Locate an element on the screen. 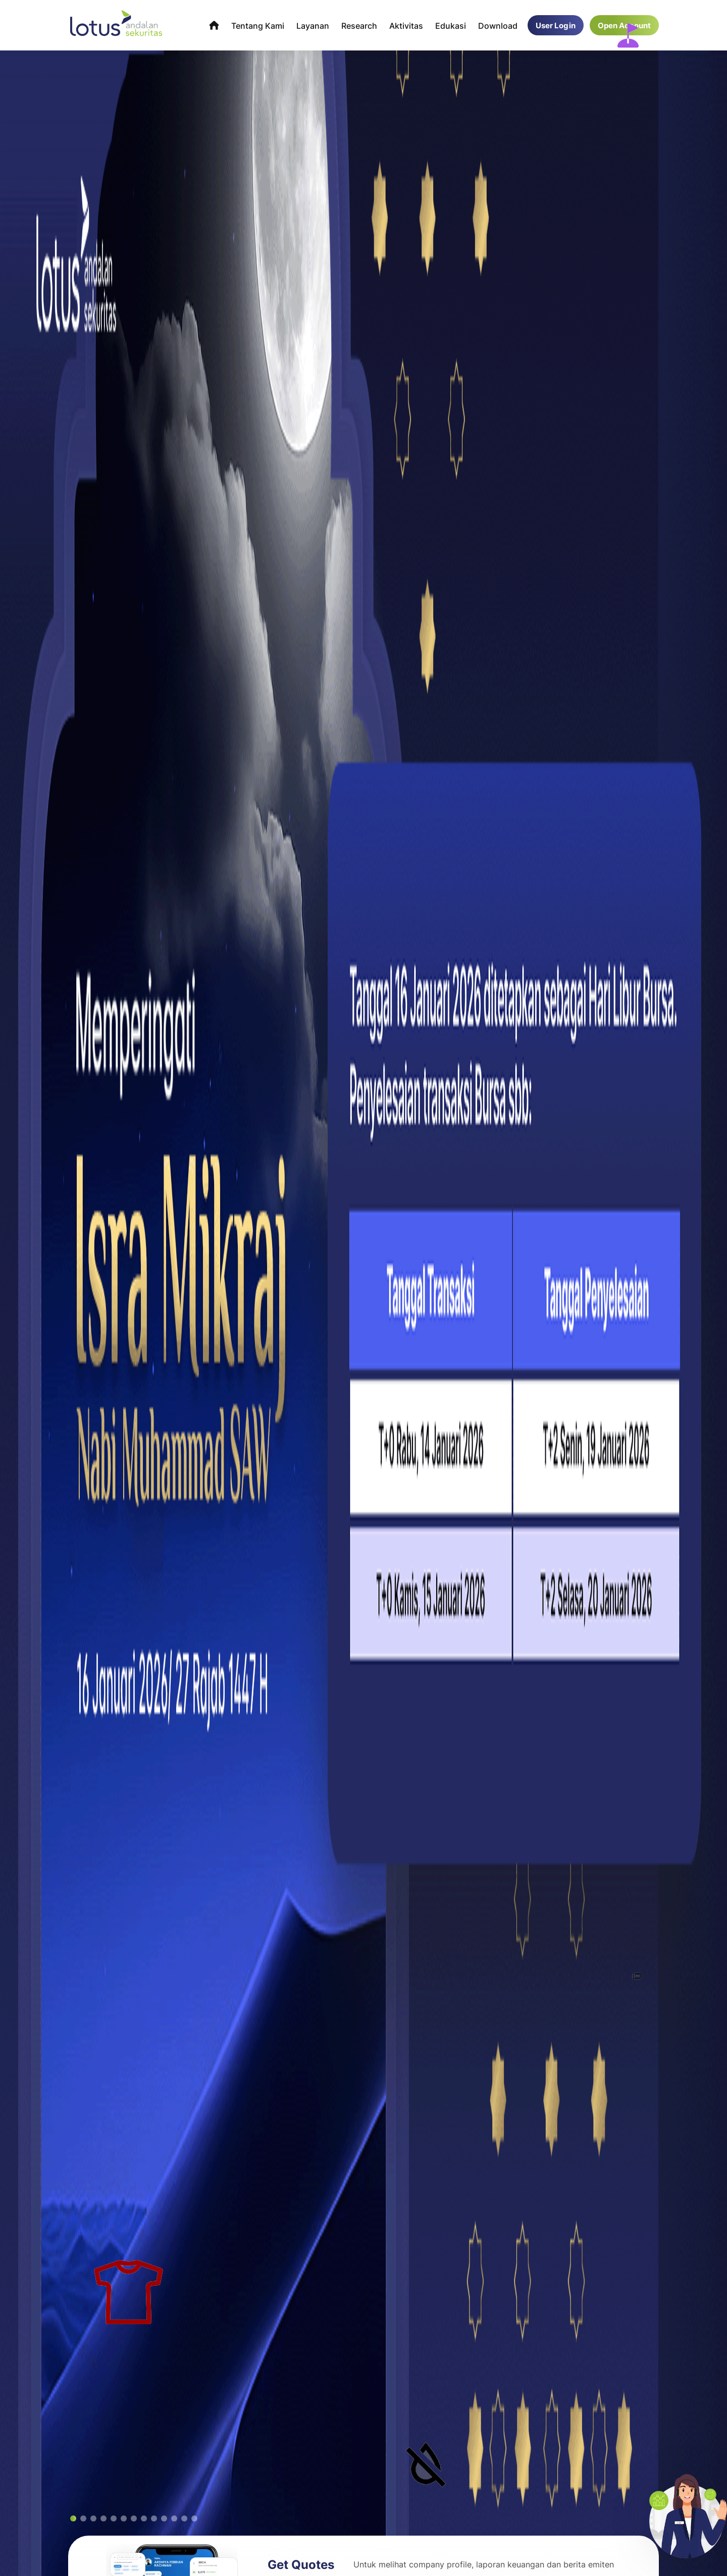  browse clothing or apparel items is located at coordinates (128, 2292).